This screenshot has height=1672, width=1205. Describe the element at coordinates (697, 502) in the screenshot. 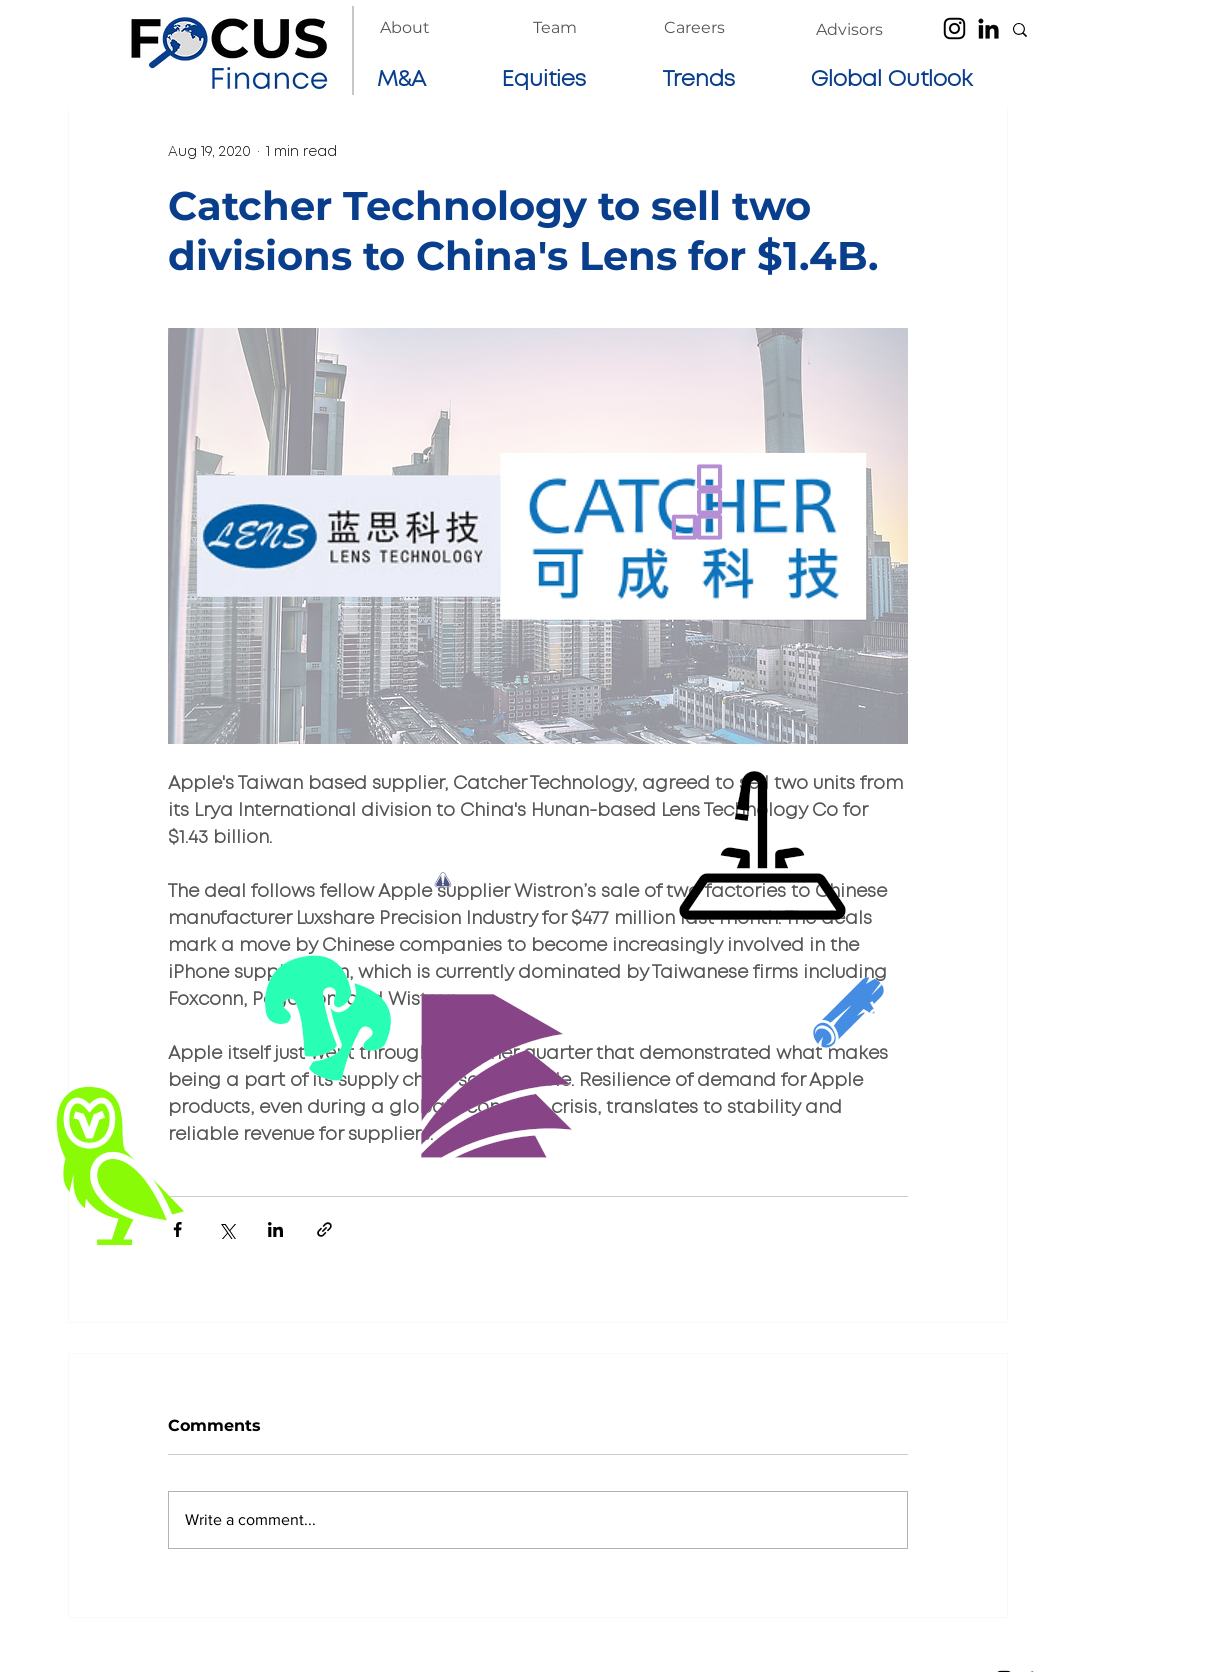

I see `represents a tetris J-block piece` at that location.